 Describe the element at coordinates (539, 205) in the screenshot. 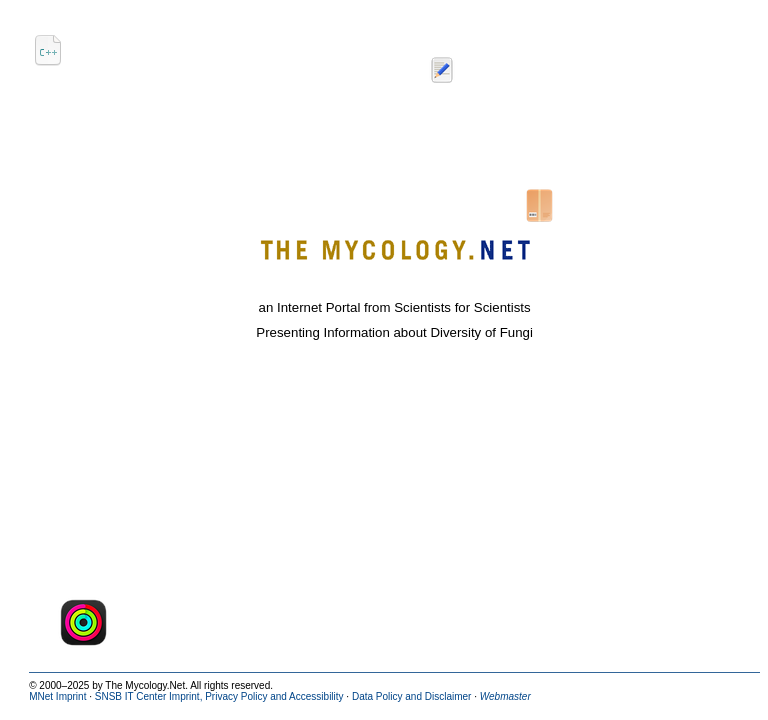

I see `compressed file or archive` at that location.